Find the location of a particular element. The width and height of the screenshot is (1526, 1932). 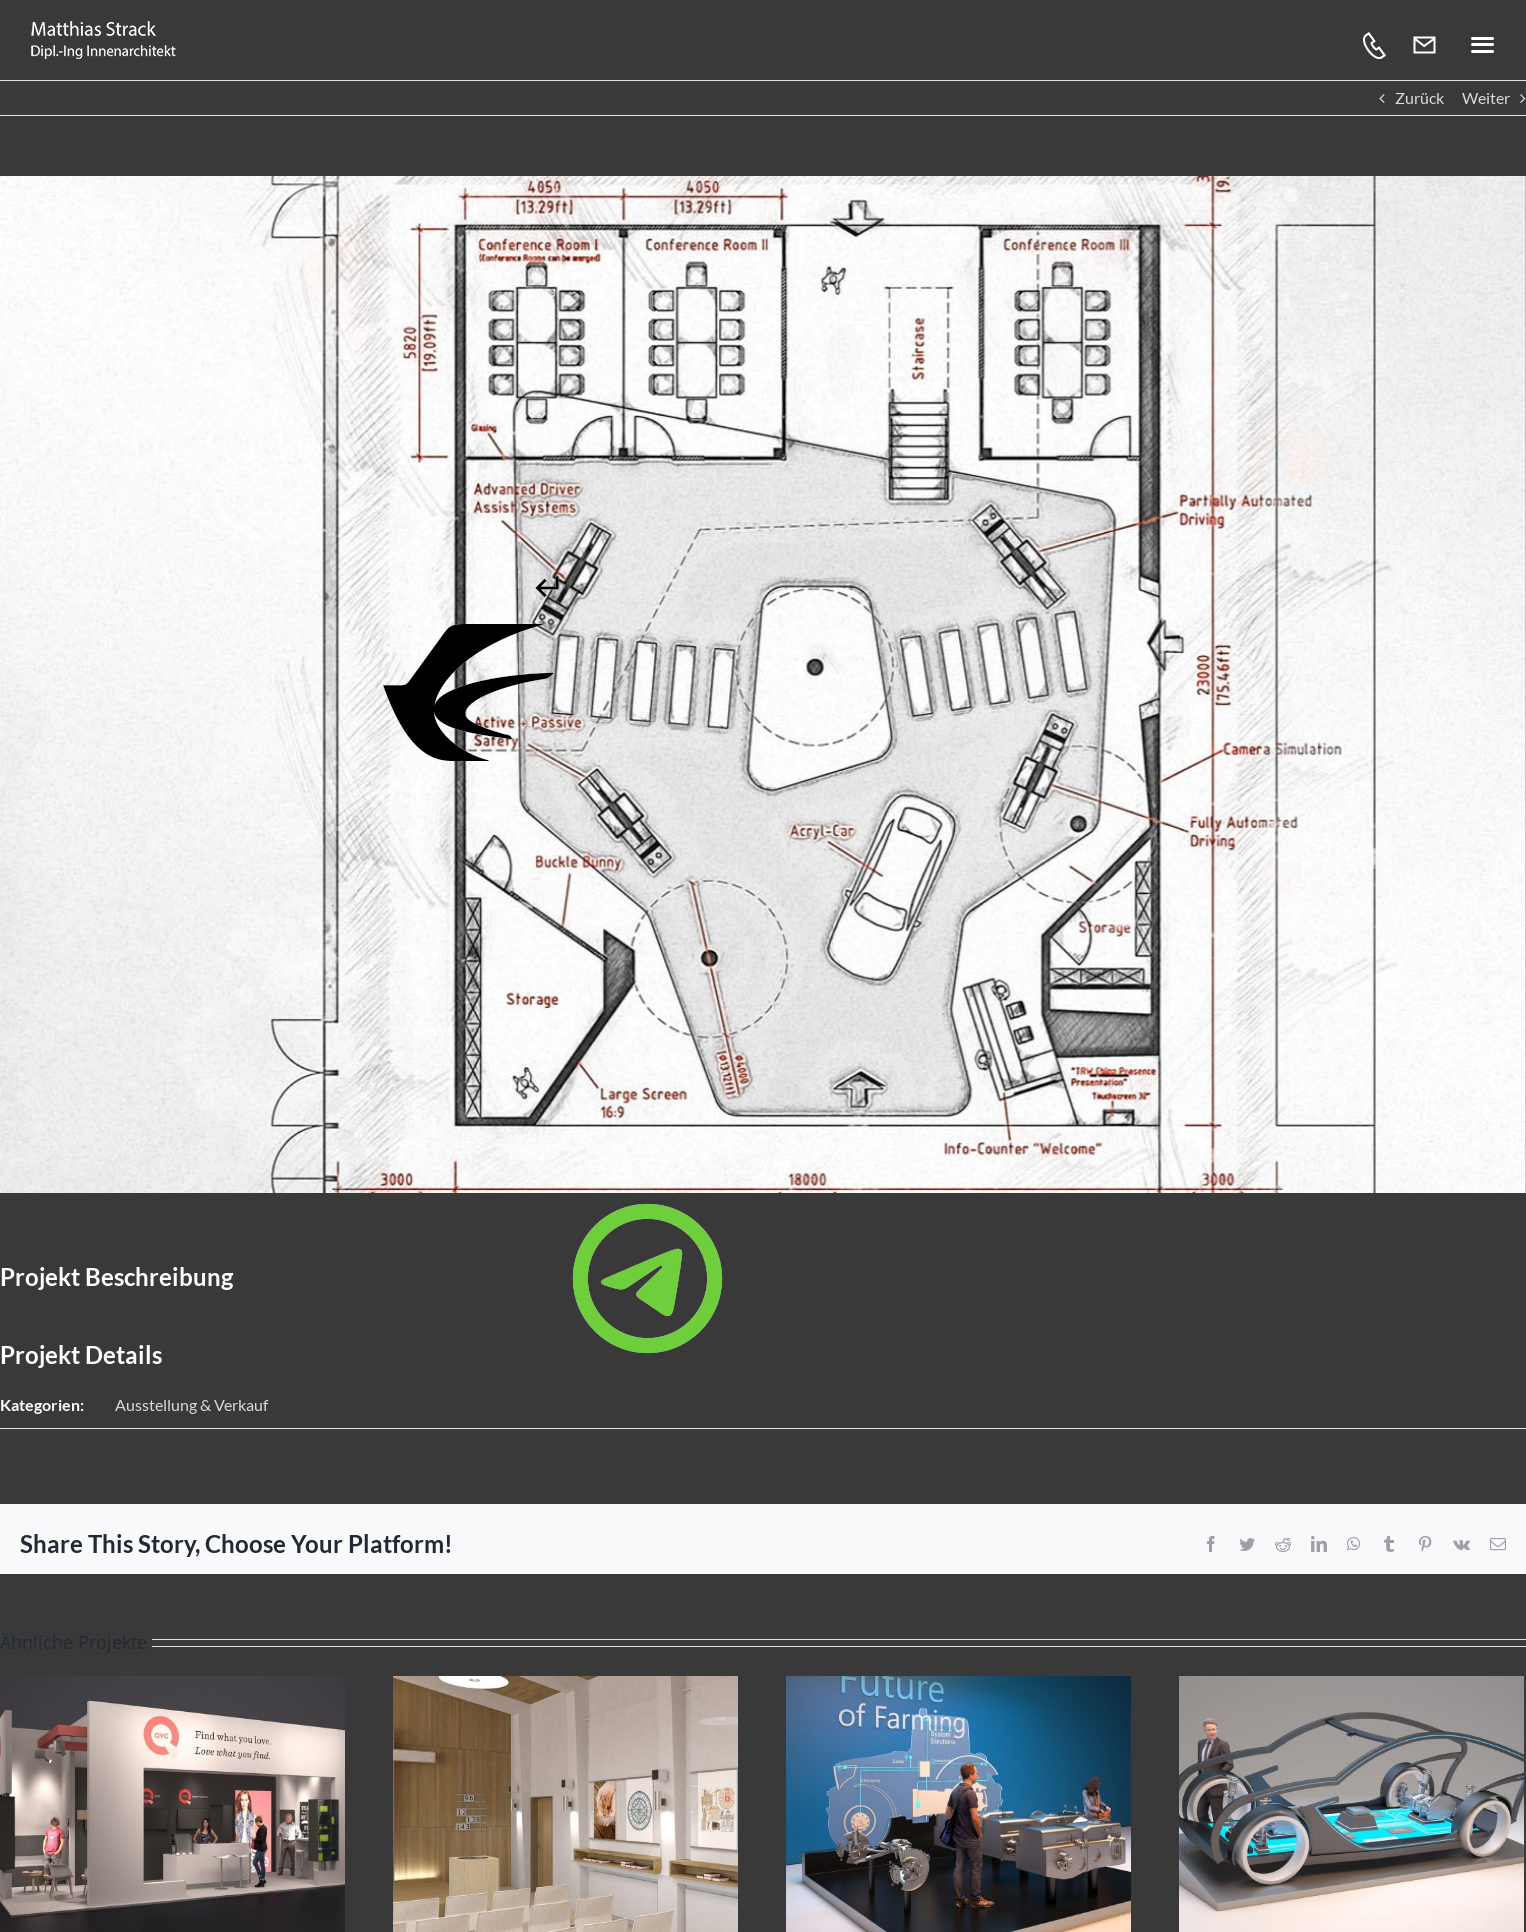

china eastern airlines logo is located at coordinates (468, 692).